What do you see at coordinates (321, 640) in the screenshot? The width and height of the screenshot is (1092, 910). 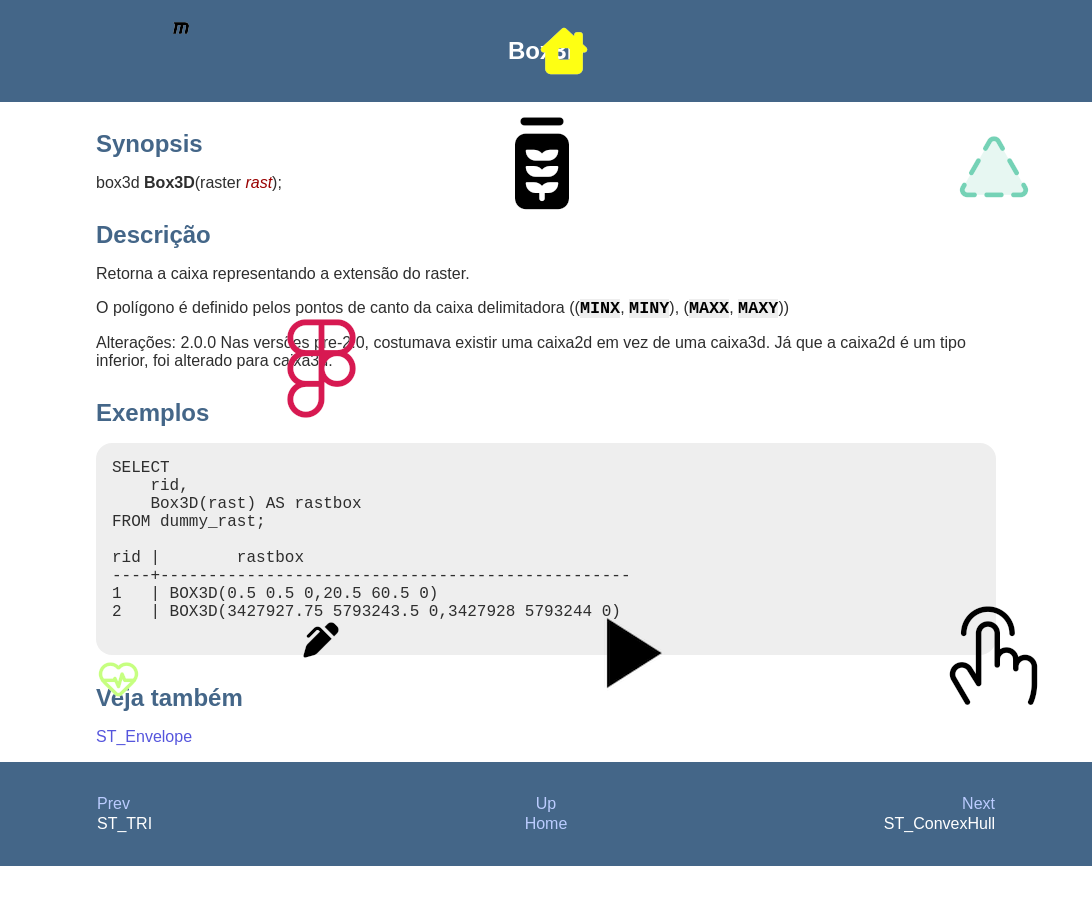 I see `edit or modify content` at bounding box center [321, 640].